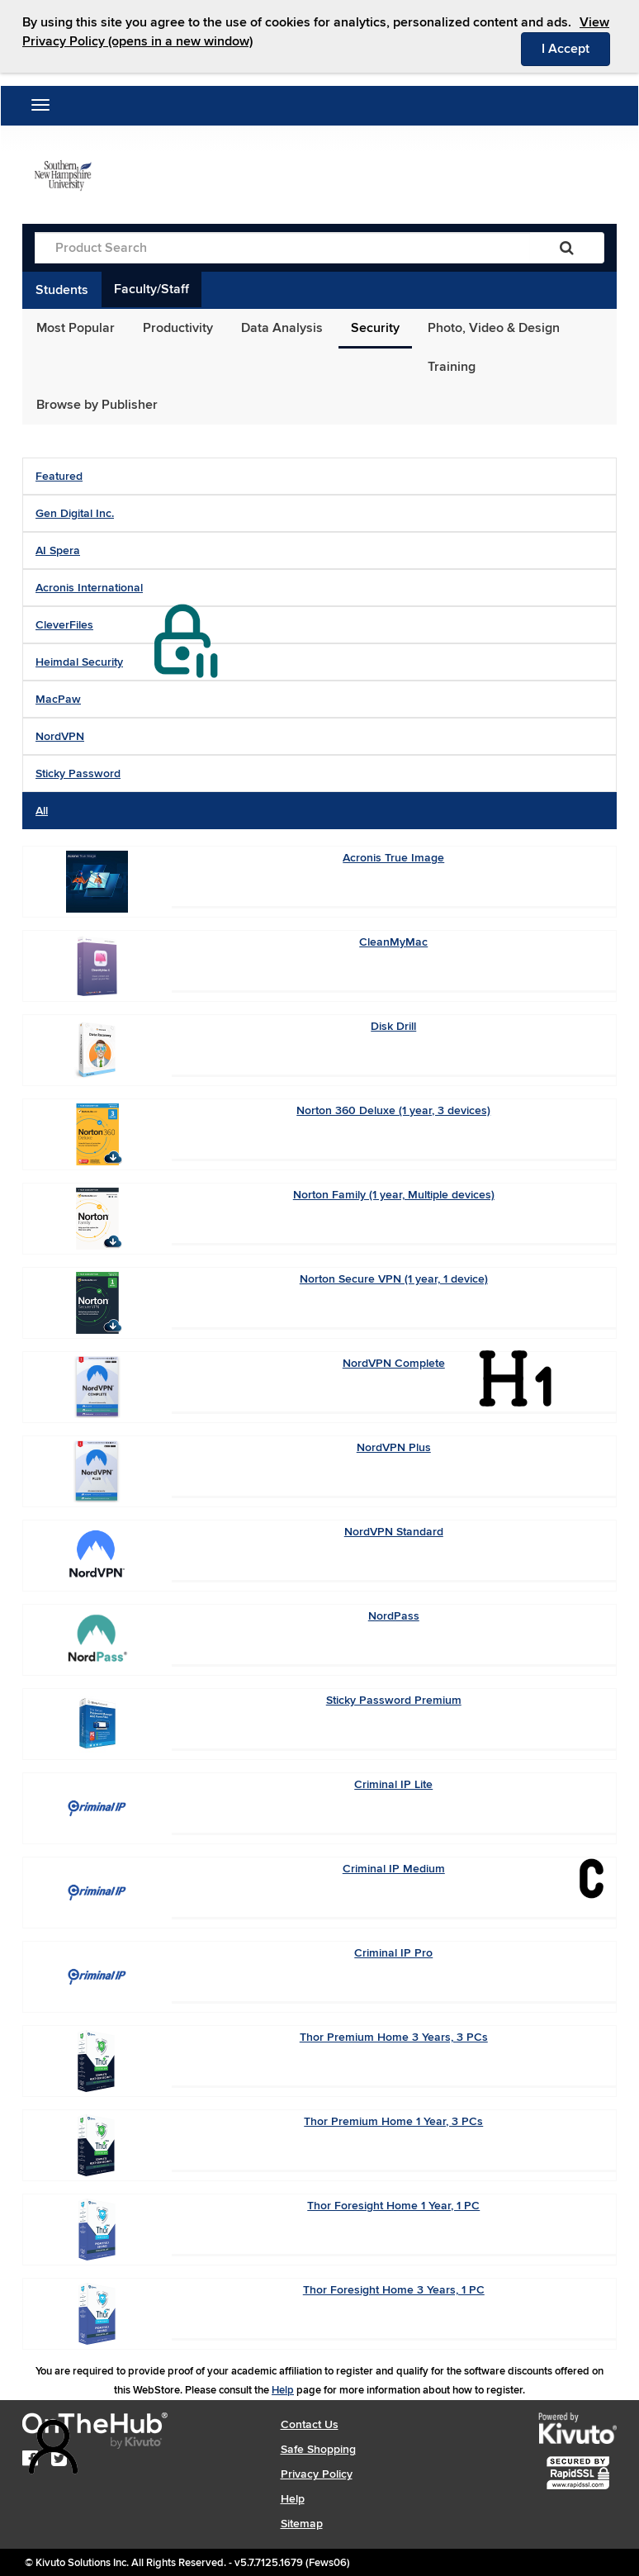 The height and width of the screenshot is (2576, 639). Describe the element at coordinates (591, 1878) in the screenshot. I see `indicates a "C" grade or rating` at that location.